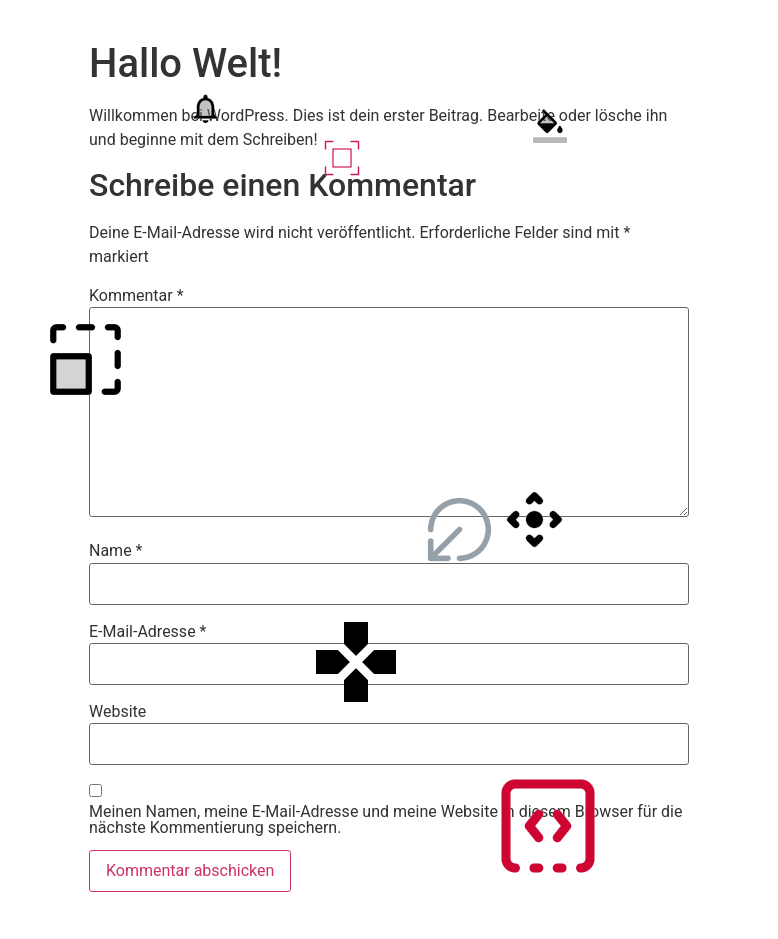 The image size is (778, 939). Describe the element at coordinates (548, 826) in the screenshot. I see `embed code snippet in a container` at that location.